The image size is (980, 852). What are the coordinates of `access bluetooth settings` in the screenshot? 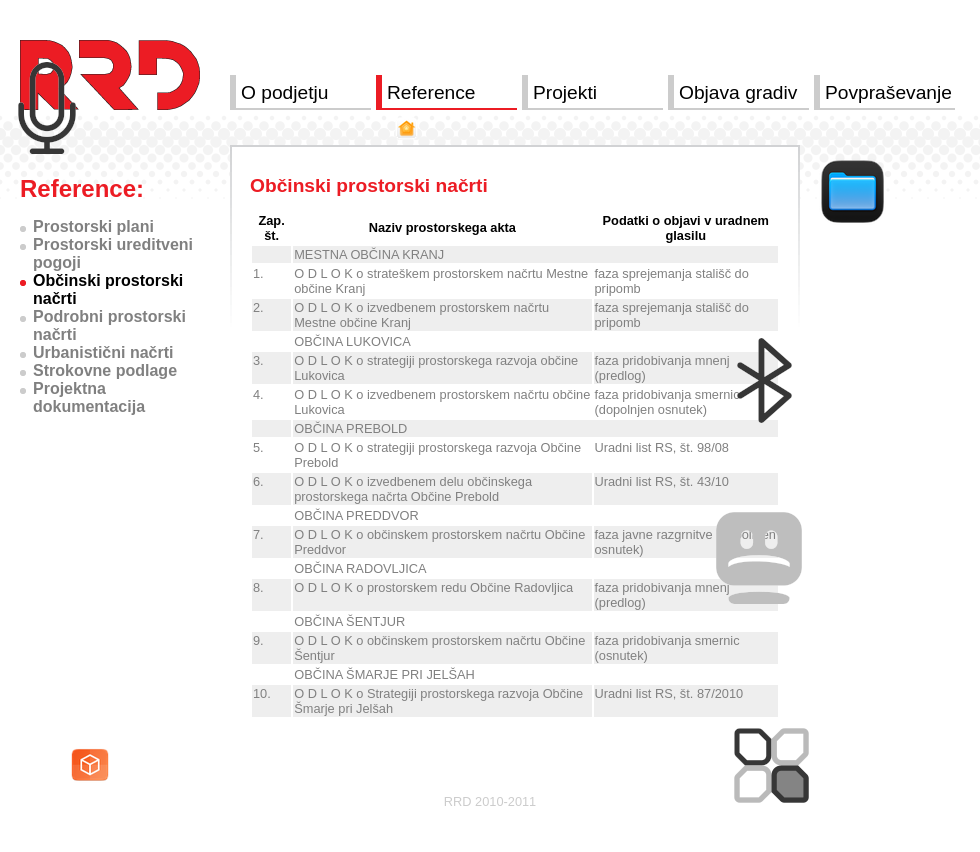 It's located at (764, 380).